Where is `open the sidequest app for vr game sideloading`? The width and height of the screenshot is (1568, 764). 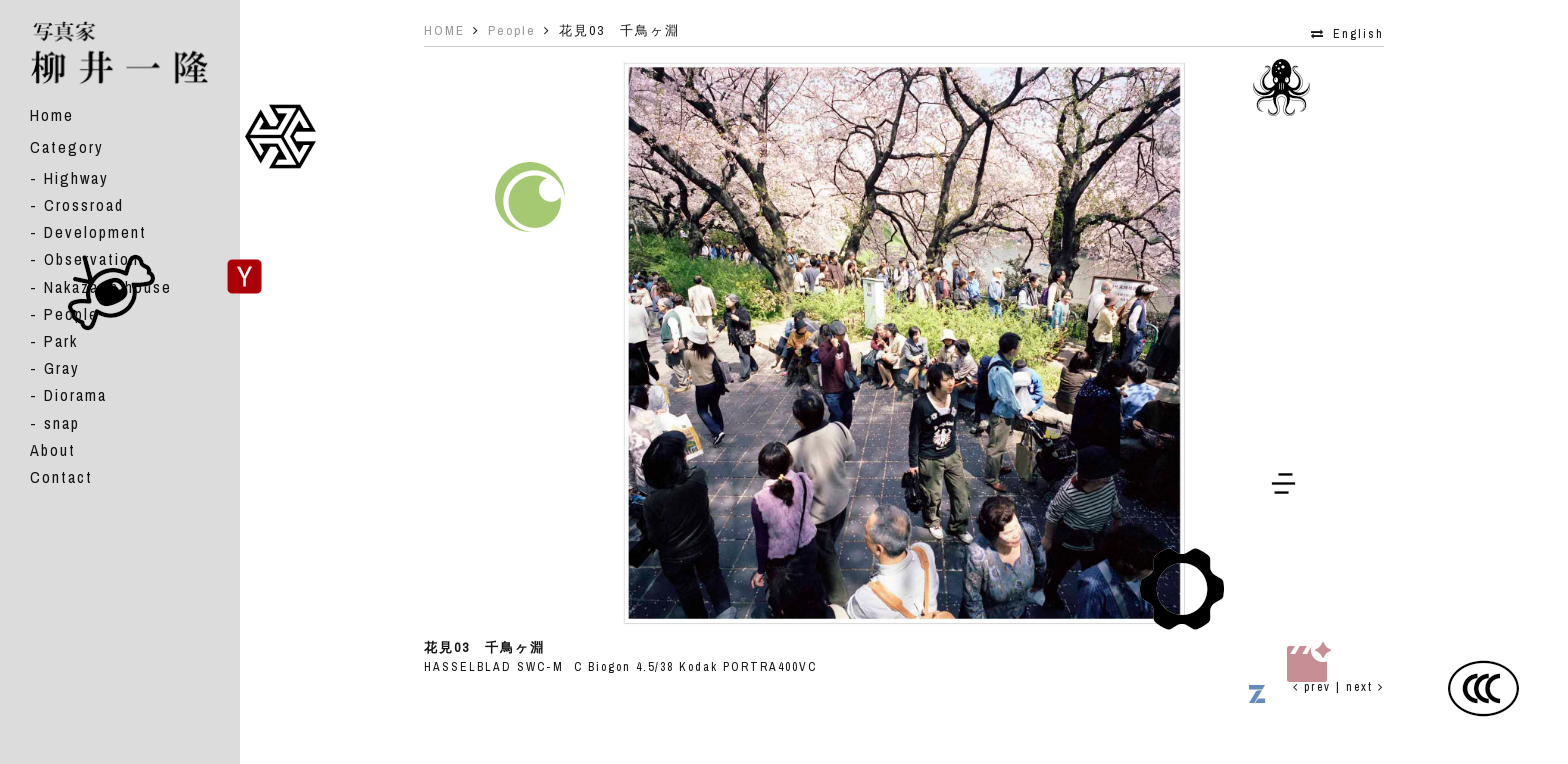 open the sidequest app for vr game sideloading is located at coordinates (280, 136).